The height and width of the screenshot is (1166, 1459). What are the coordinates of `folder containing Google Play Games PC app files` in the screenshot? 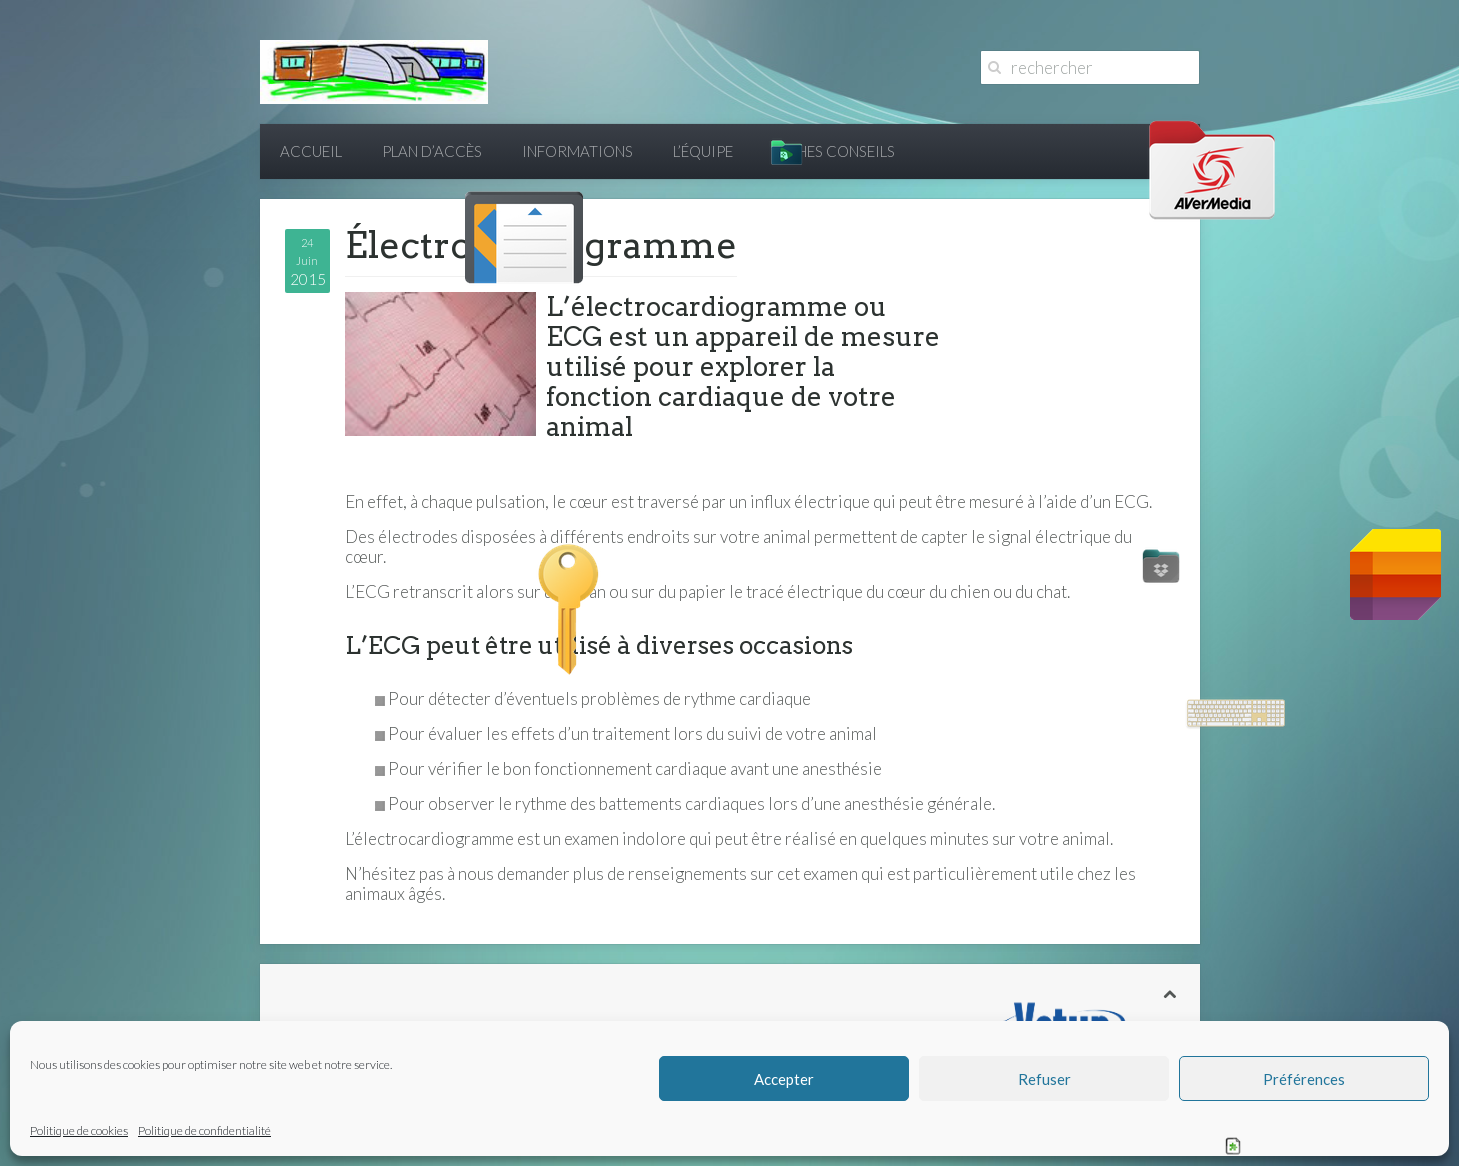 It's located at (786, 153).